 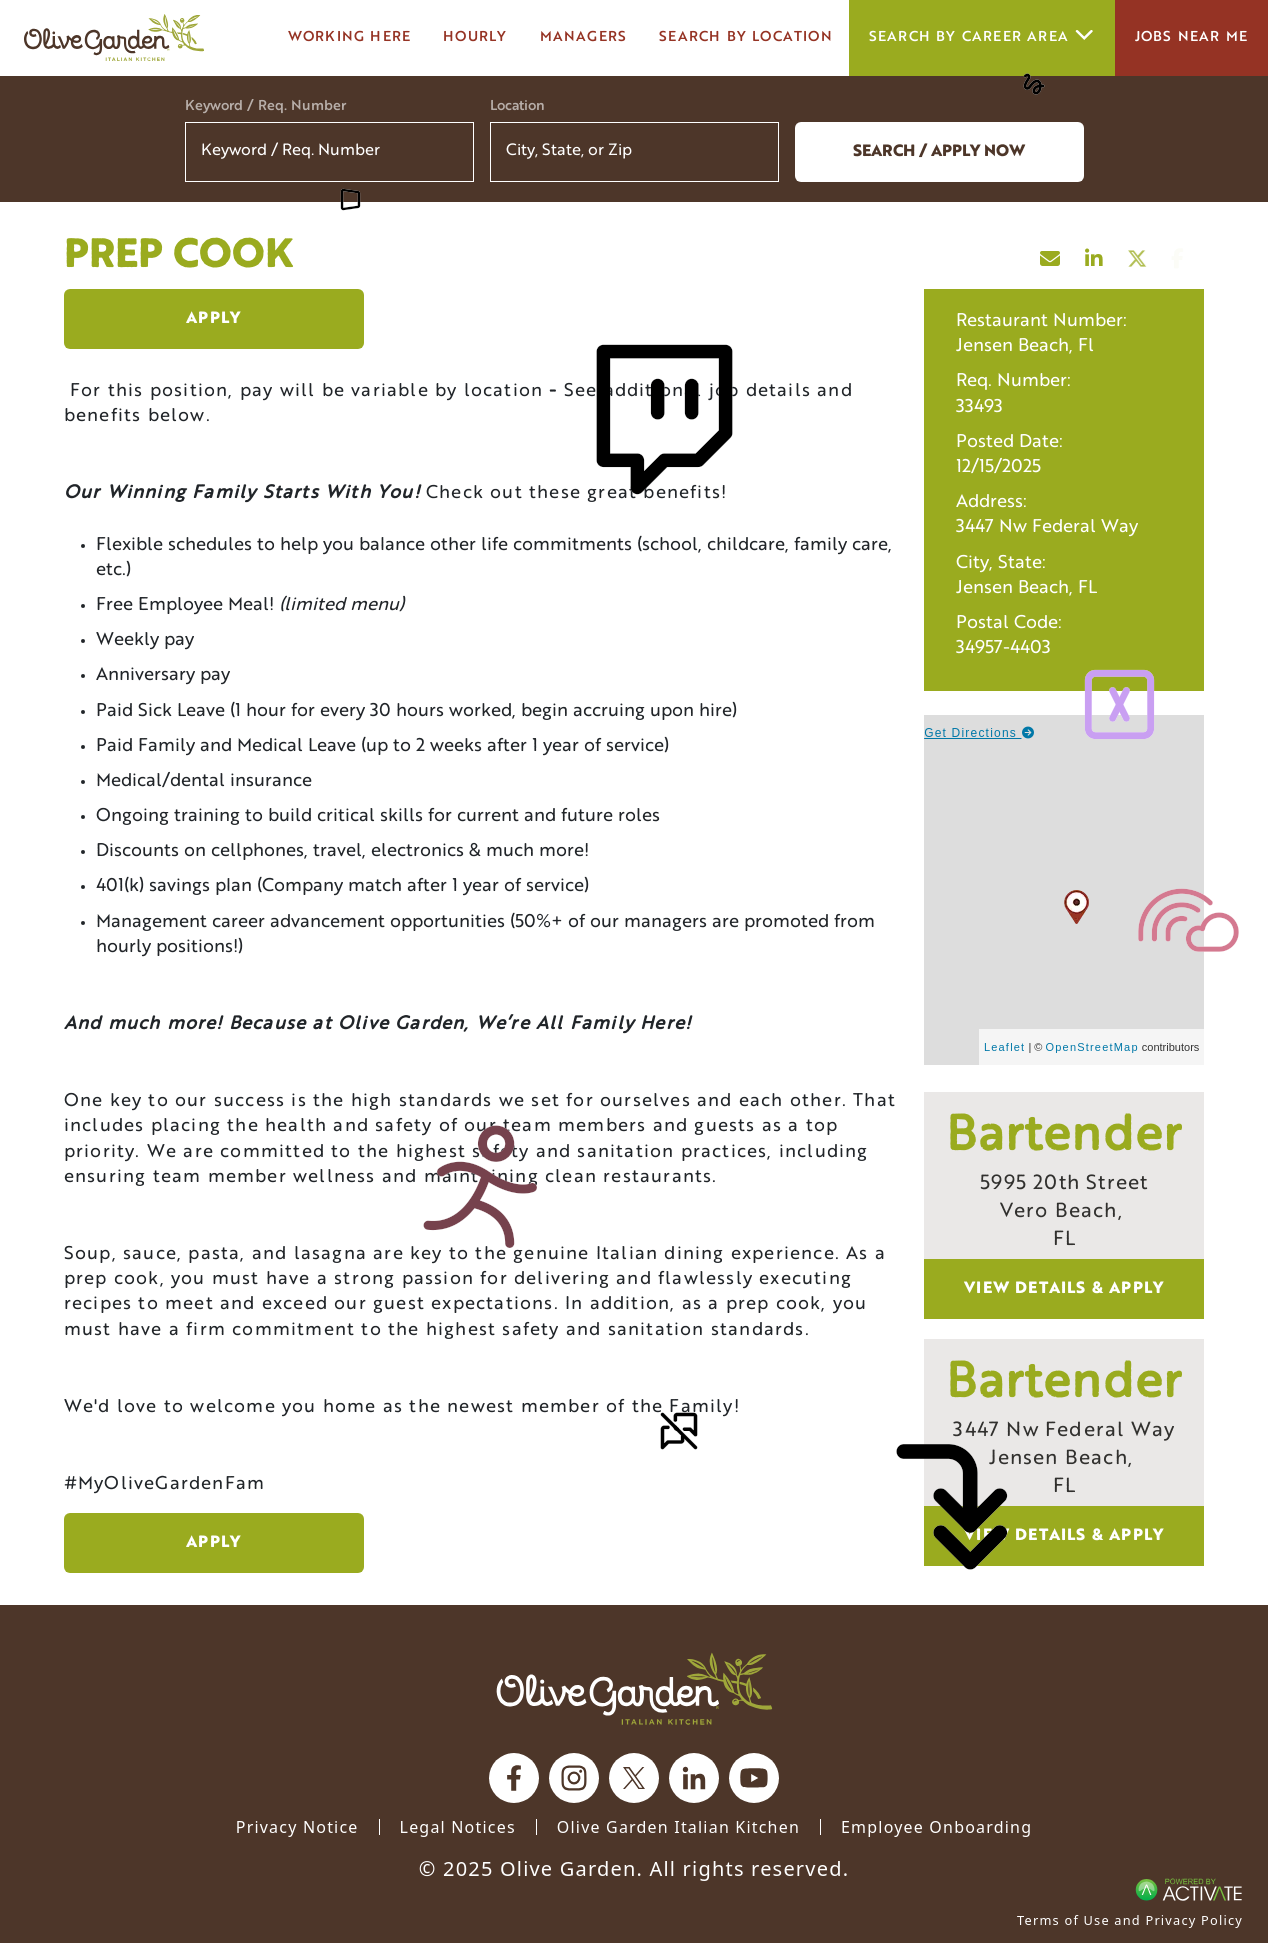 I want to click on close or dismiss a dialog box, so click(x=1119, y=704).